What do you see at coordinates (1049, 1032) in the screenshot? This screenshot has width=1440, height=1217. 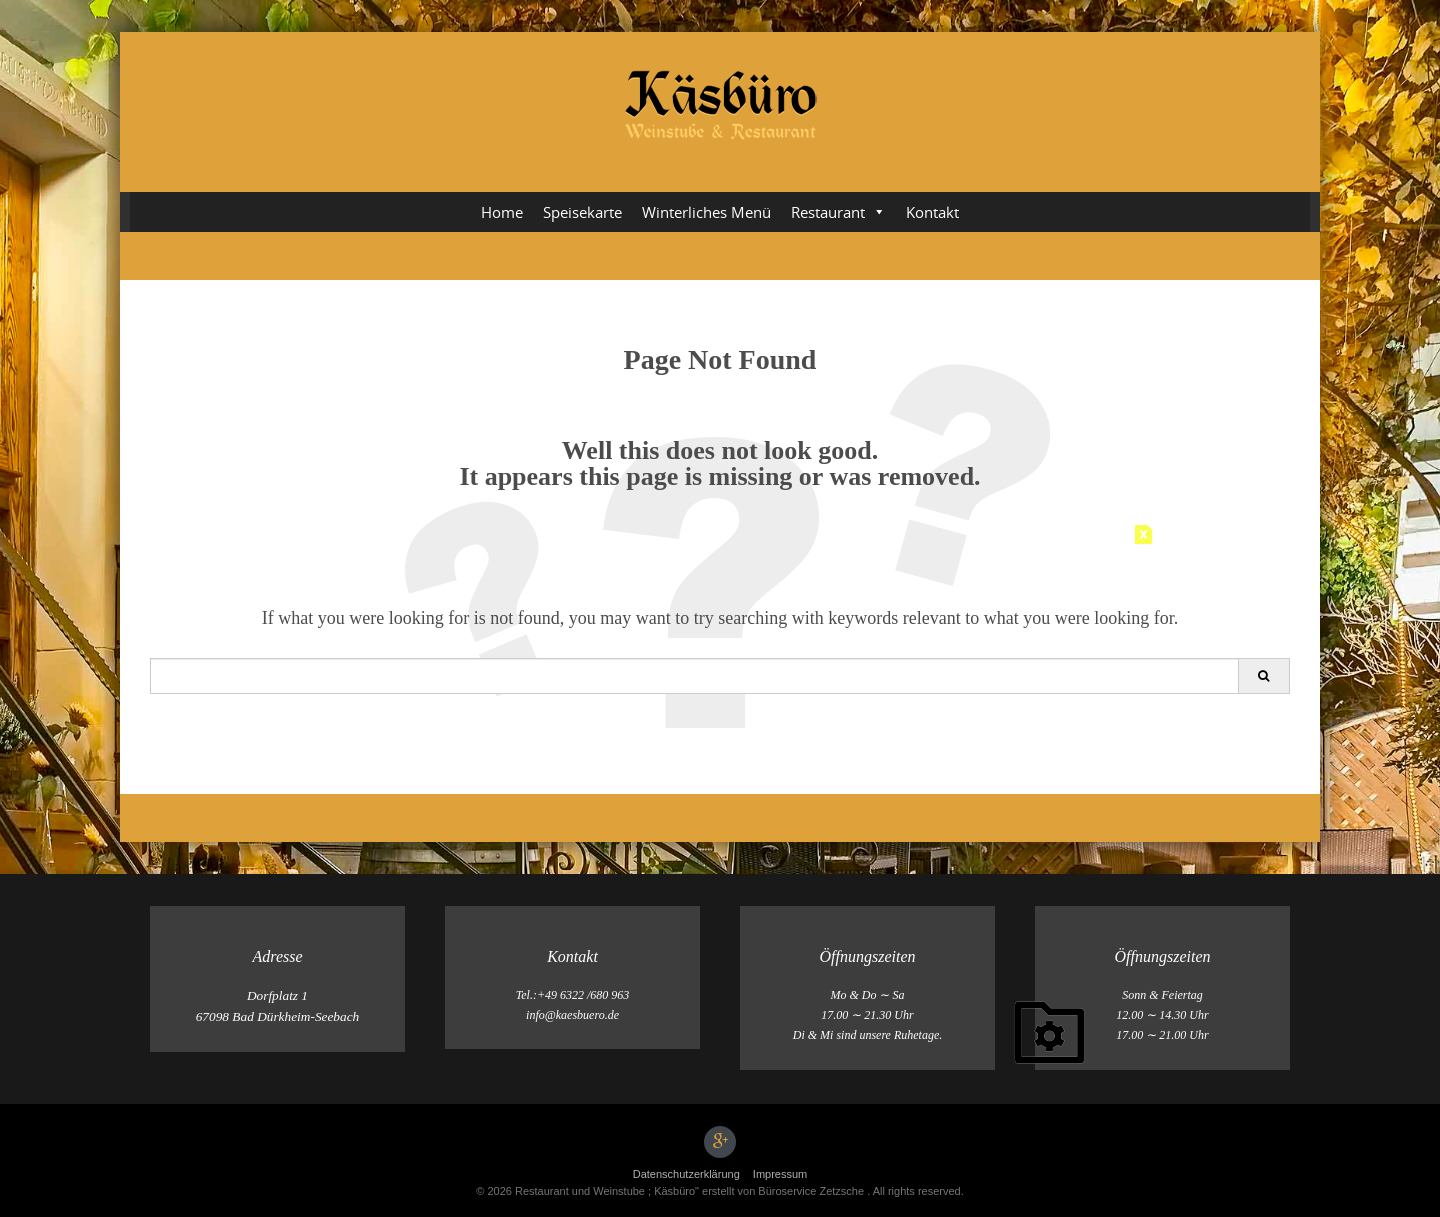 I see `access folder settings or preferences` at bounding box center [1049, 1032].